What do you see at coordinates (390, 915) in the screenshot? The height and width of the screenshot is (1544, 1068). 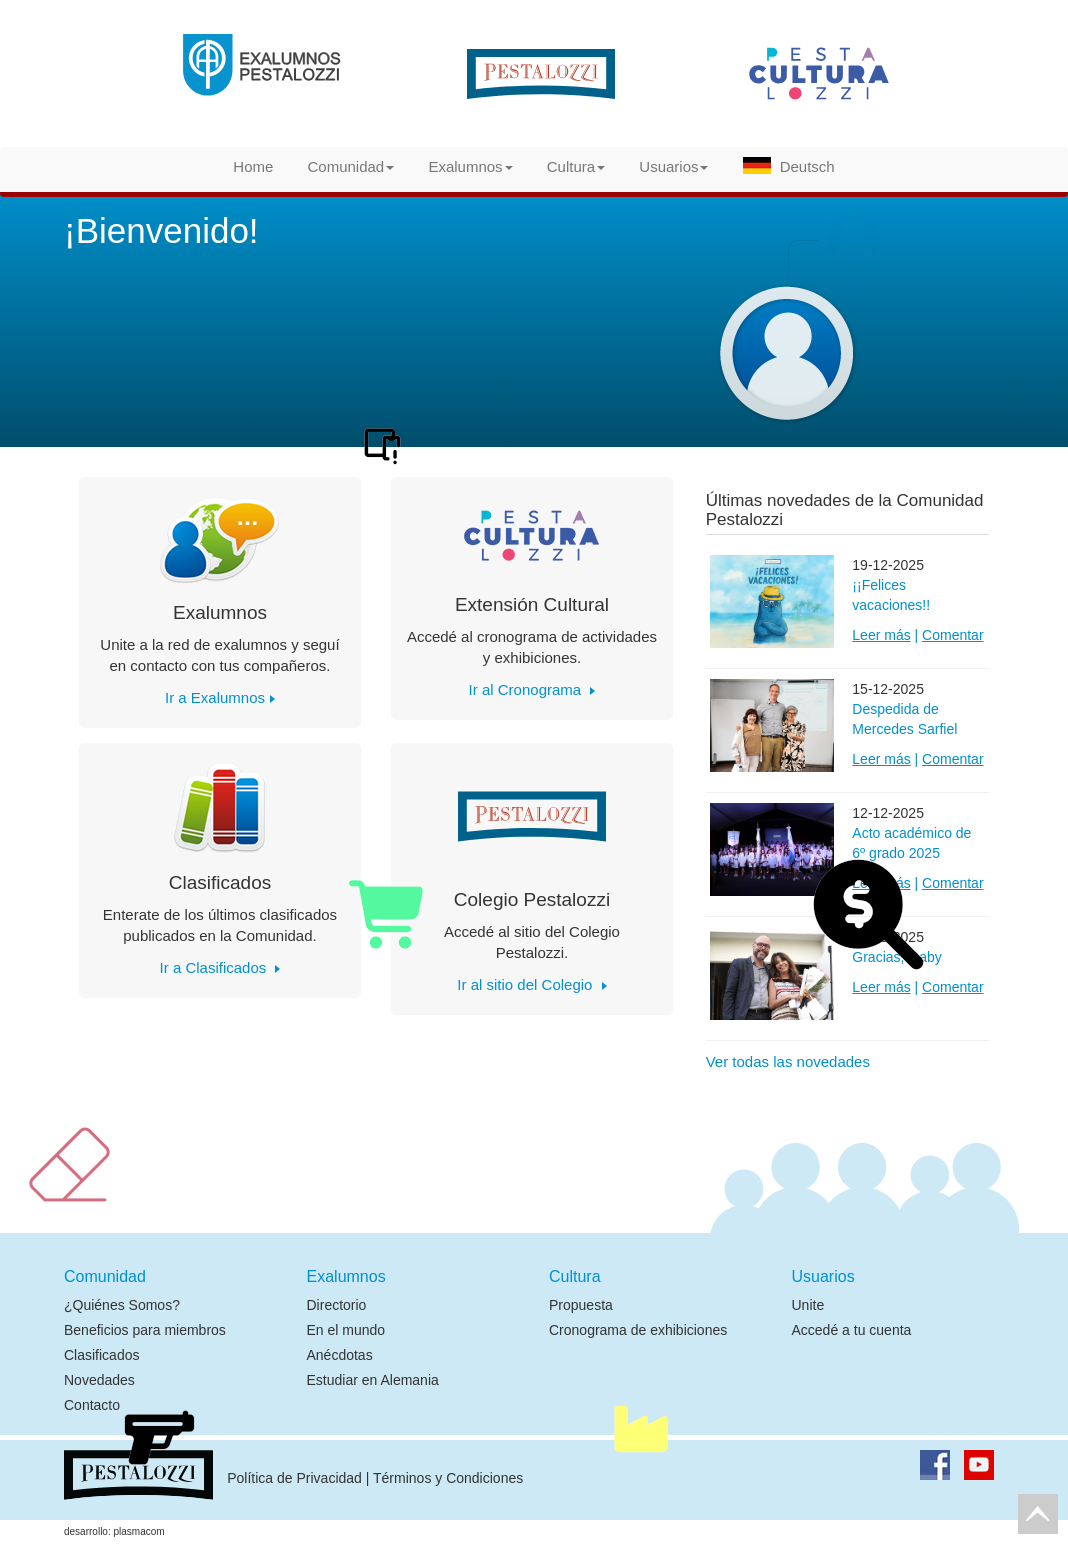 I see `view your shopping cart` at bounding box center [390, 915].